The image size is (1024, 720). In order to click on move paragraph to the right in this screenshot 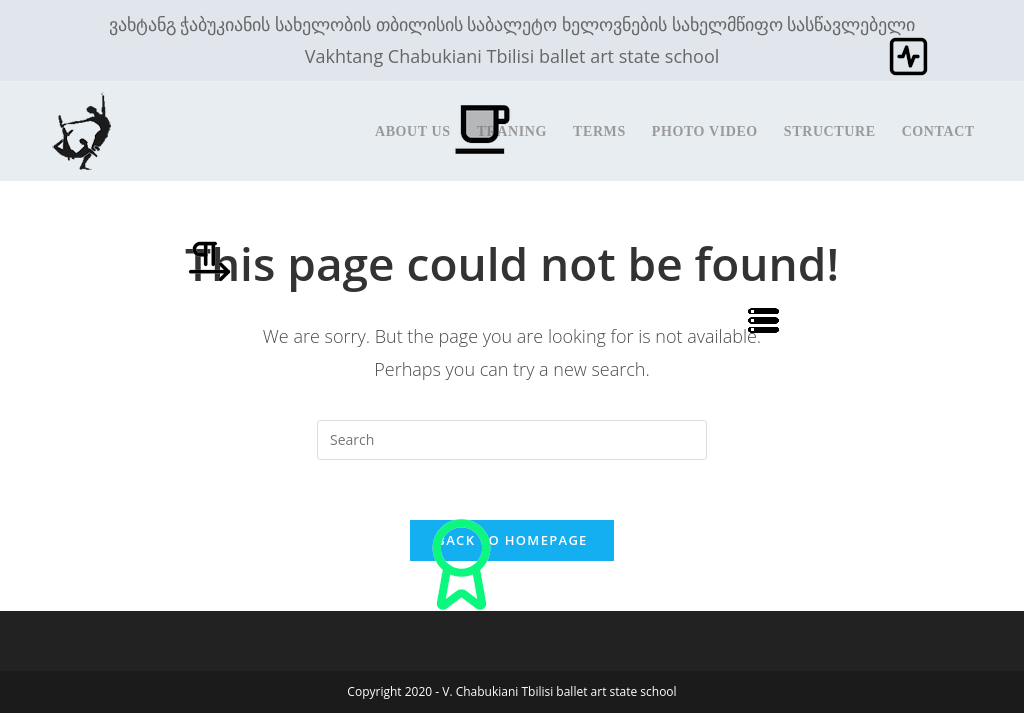, I will do `click(209, 260)`.